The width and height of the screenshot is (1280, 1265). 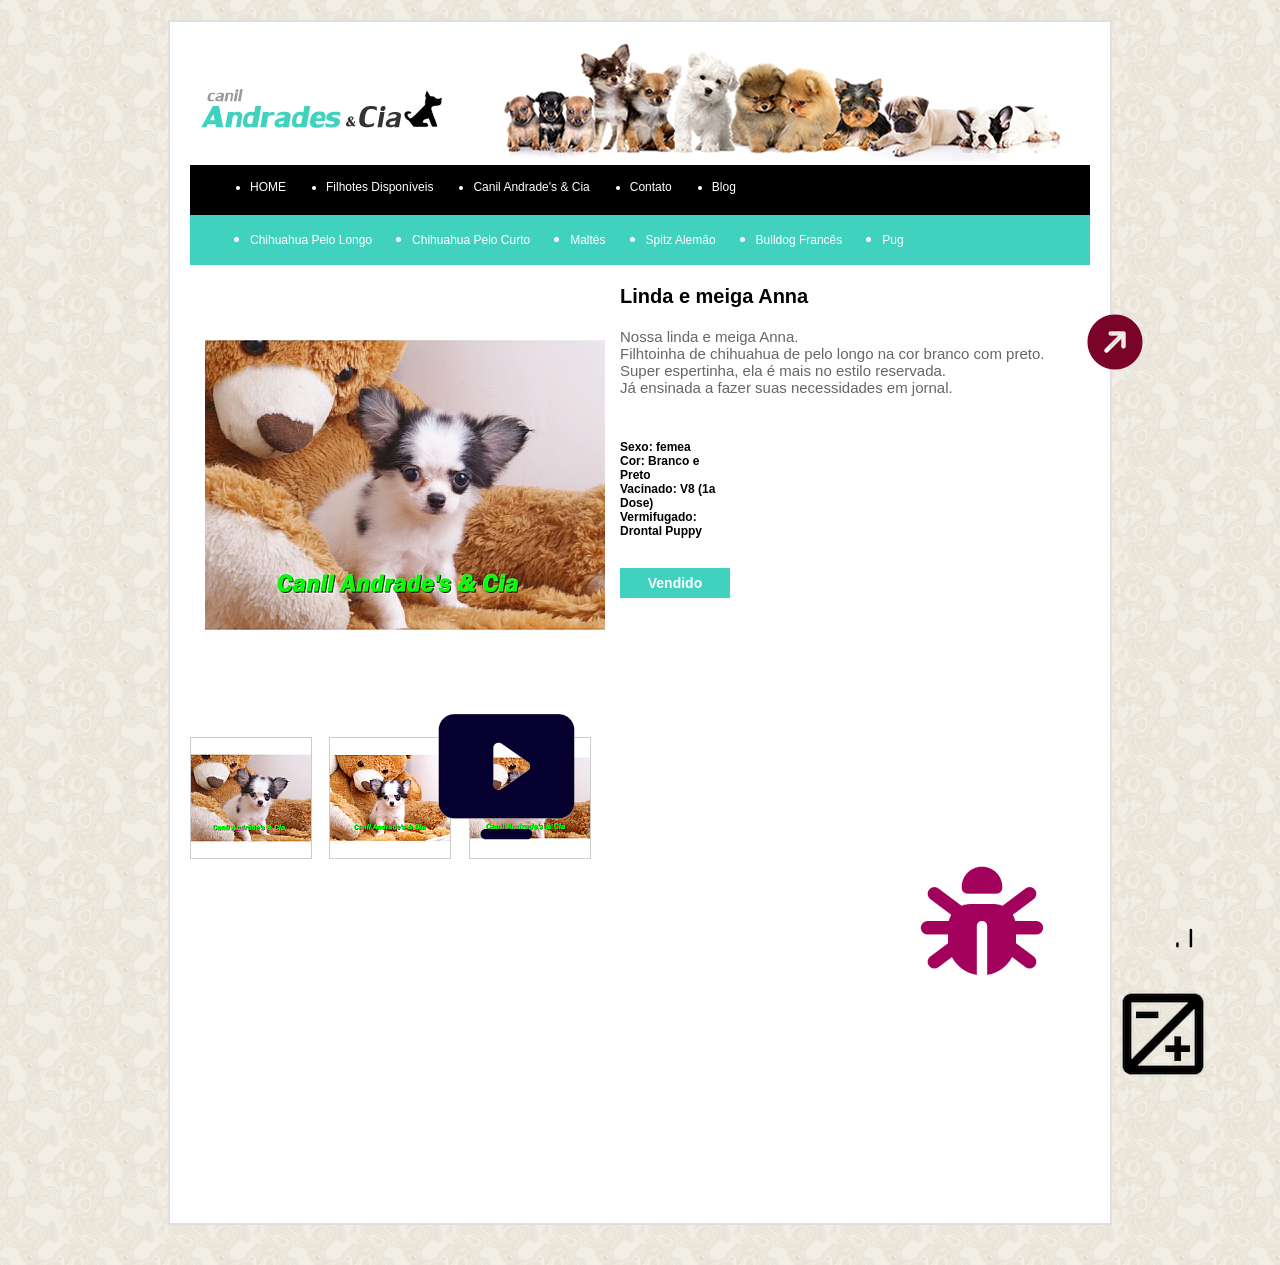 I want to click on play video on display, so click(x=506, y=771).